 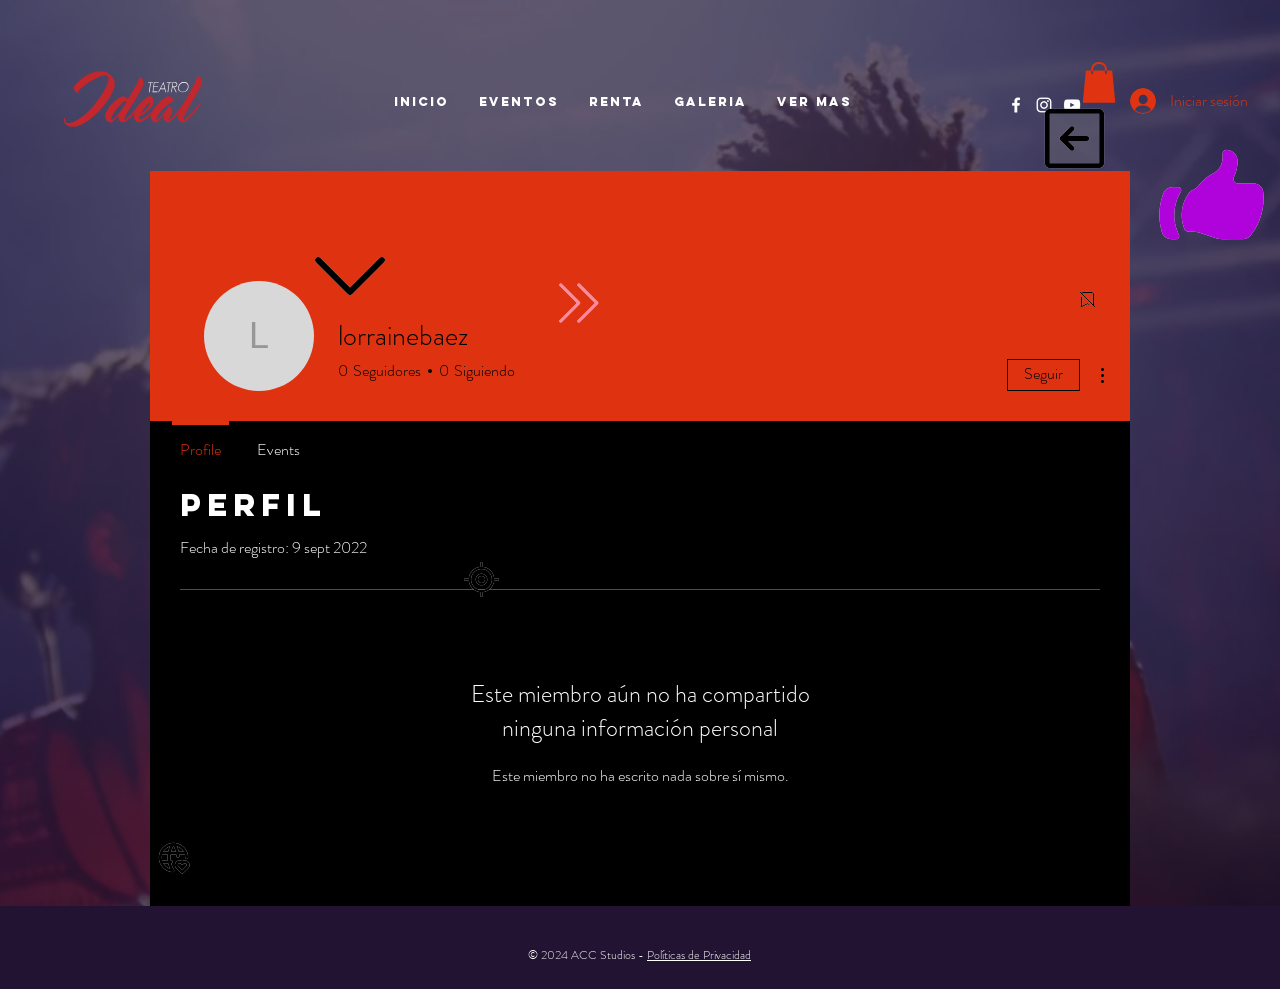 What do you see at coordinates (1211, 199) in the screenshot?
I see `like or upvote content` at bounding box center [1211, 199].